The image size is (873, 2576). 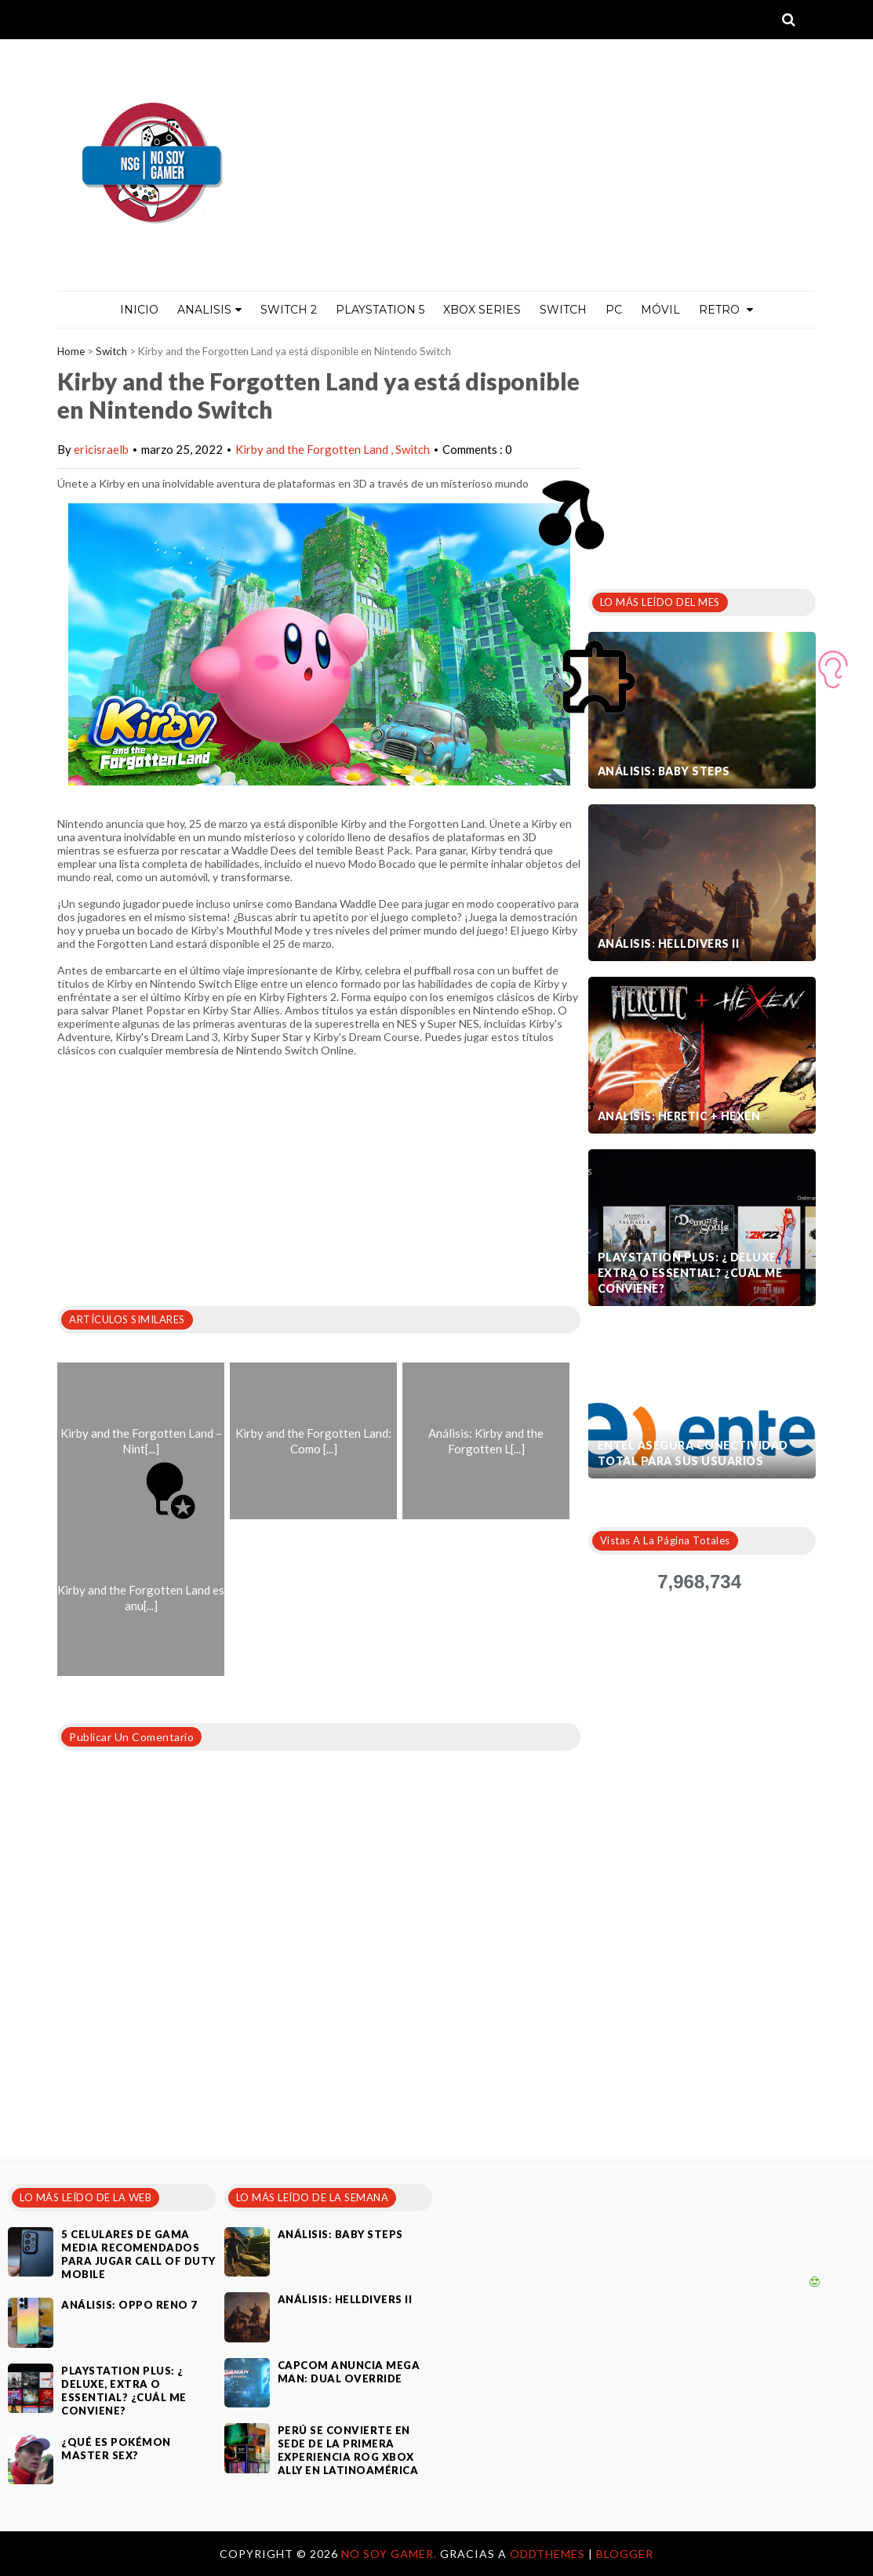 What do you see at coordinates (591, 1106) in the screenshot?
I see `move item up one level` at bounding box center [591, 1106].